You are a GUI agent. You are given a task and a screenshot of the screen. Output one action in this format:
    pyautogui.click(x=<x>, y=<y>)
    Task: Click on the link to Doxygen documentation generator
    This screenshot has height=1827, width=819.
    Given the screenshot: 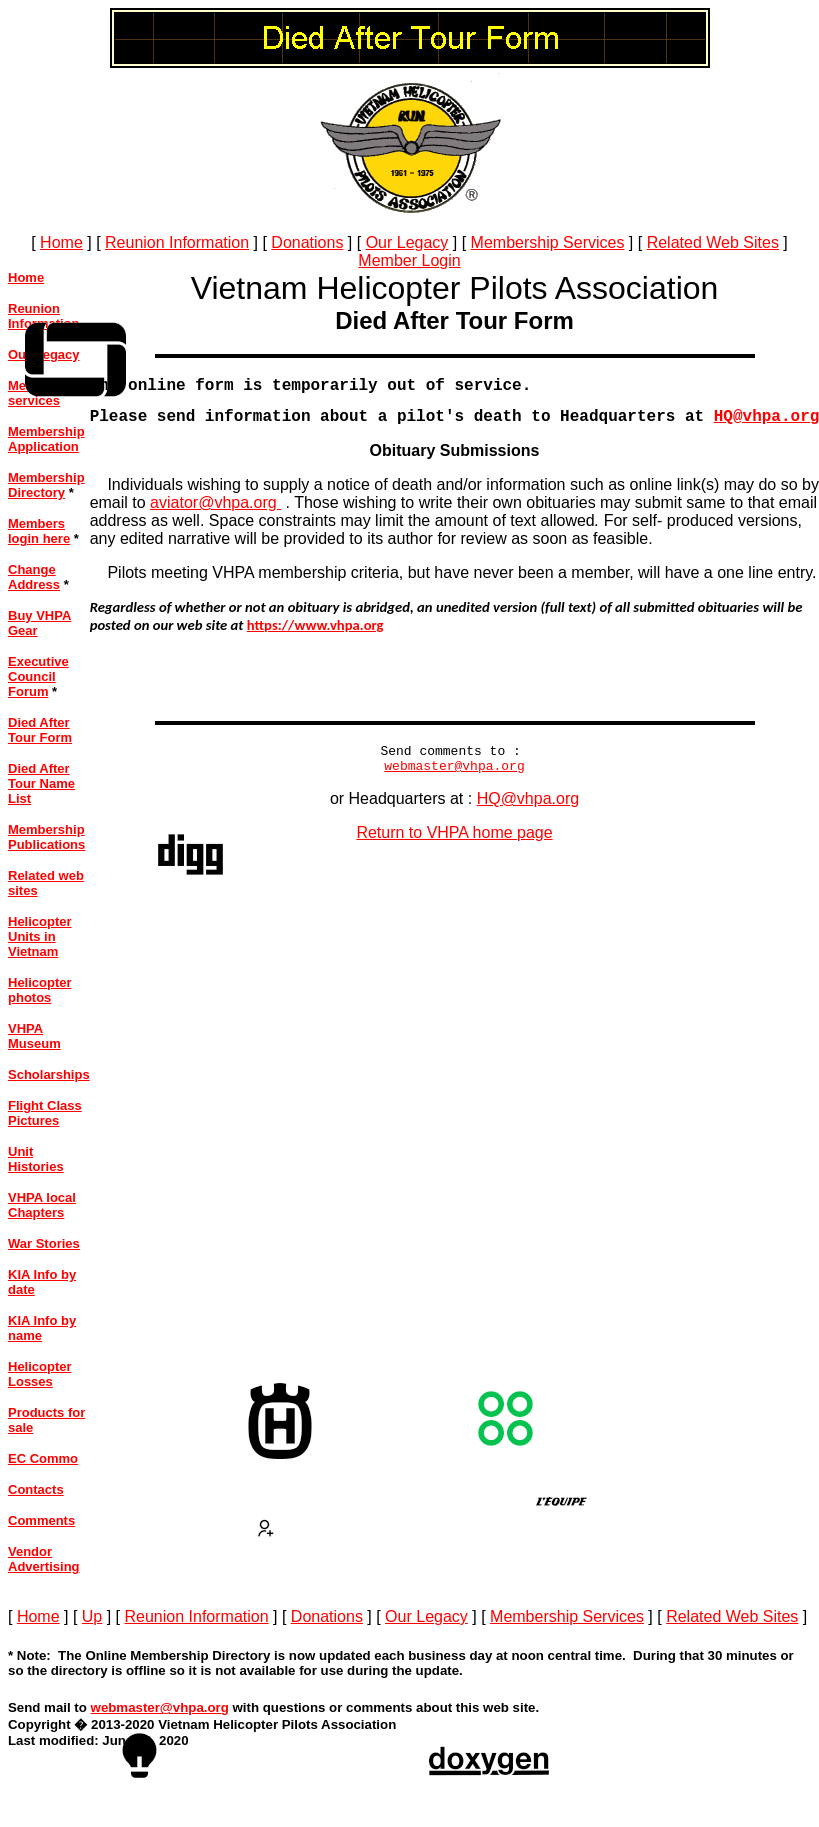 What is the action you would take?
    pyautogui.click(x=489, y=1761)
    